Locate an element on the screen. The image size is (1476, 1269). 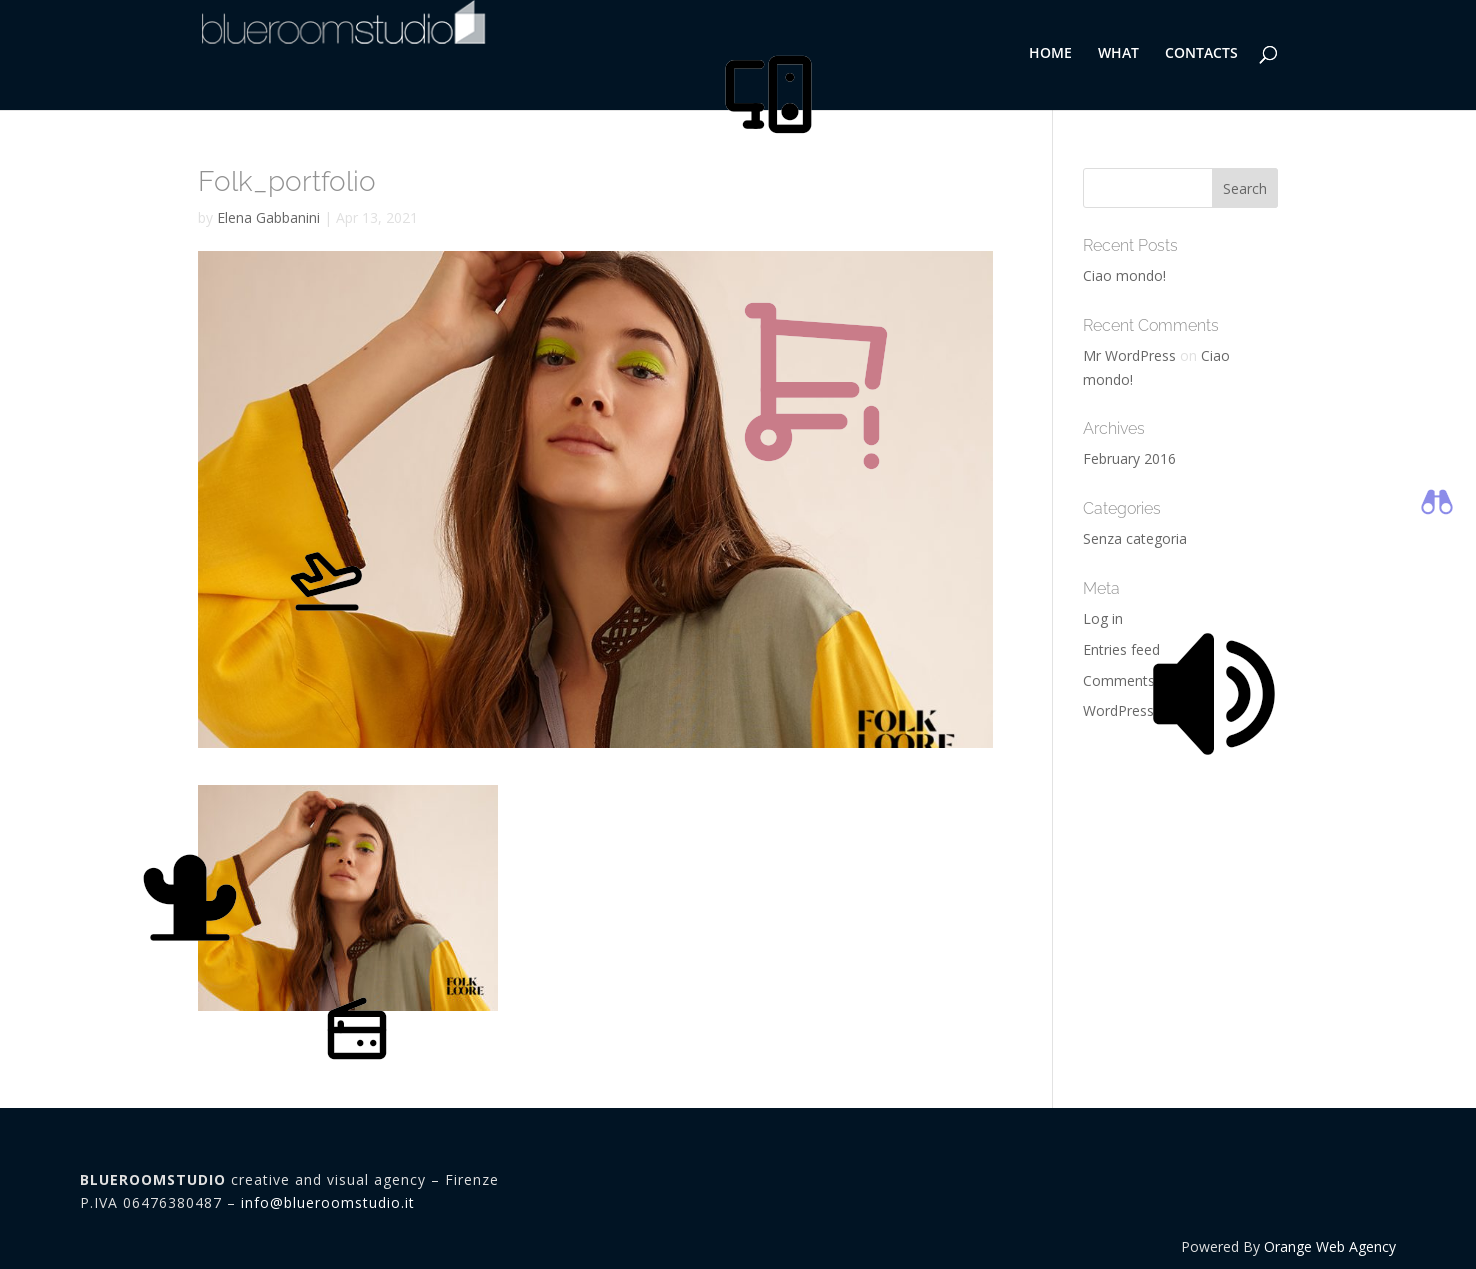
cart requires attention or has an issue is located at coordinates (816, 382).